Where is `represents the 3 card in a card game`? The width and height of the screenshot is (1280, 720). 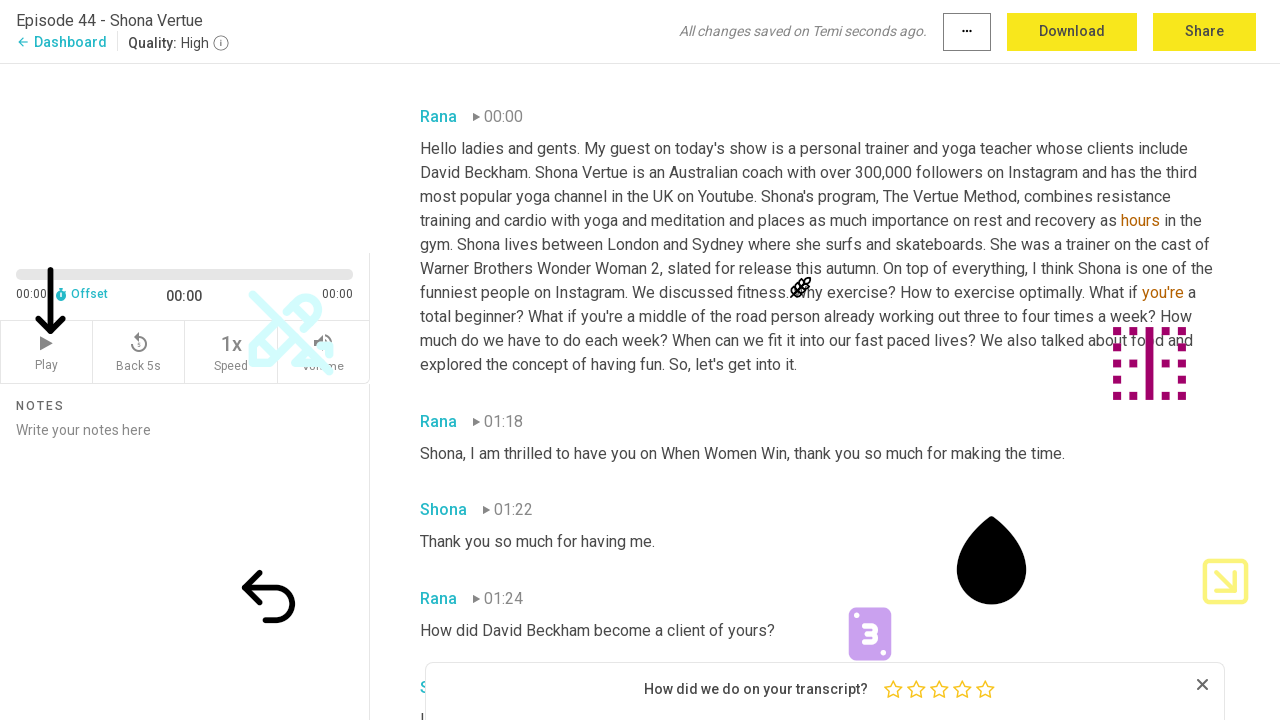 represents the 3 card in a card game is located at coordinates (870, 634).